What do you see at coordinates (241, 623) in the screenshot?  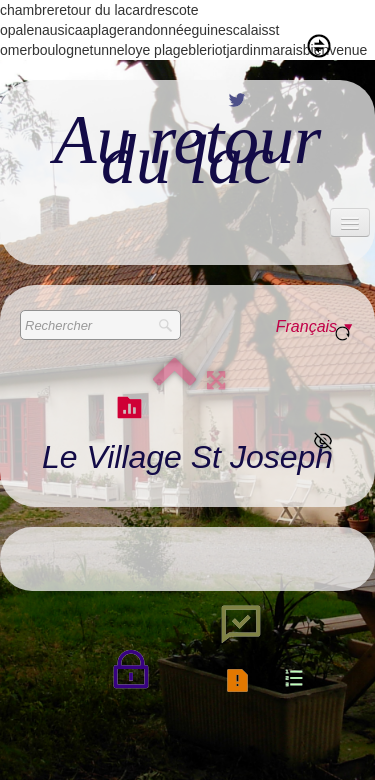 I see `message sent successfully` at bounding box center [241, 623].